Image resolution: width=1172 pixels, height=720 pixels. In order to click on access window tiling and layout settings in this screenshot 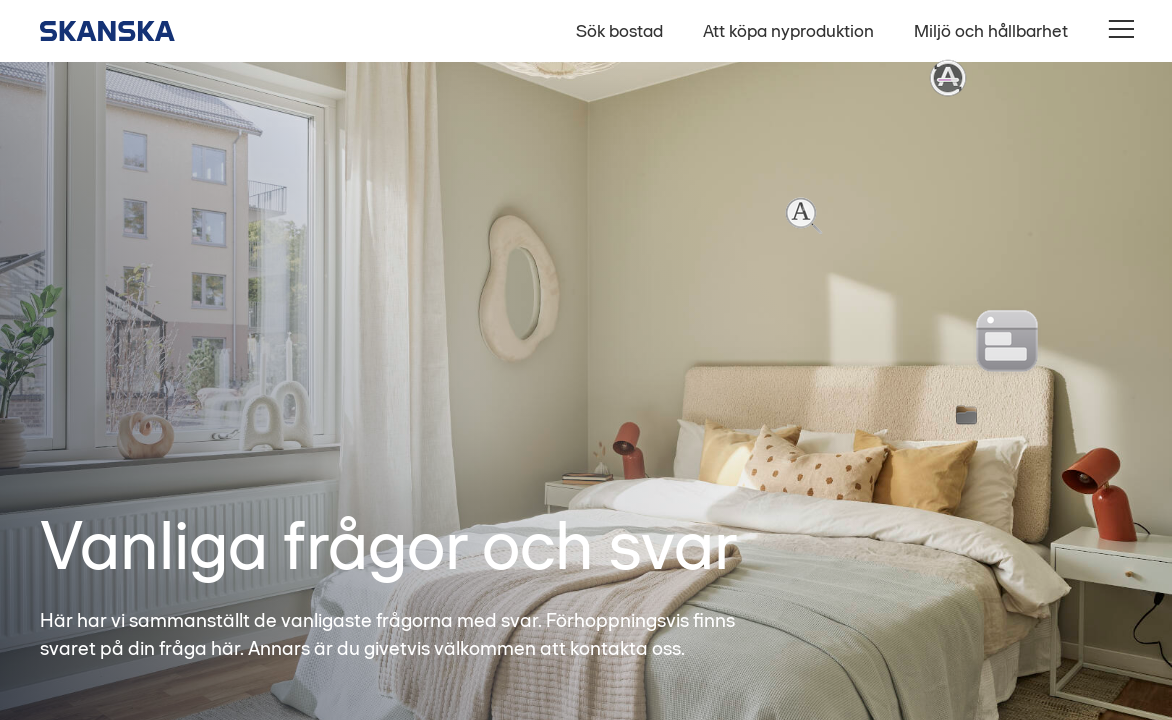, I will do `click(1007, 342)`.